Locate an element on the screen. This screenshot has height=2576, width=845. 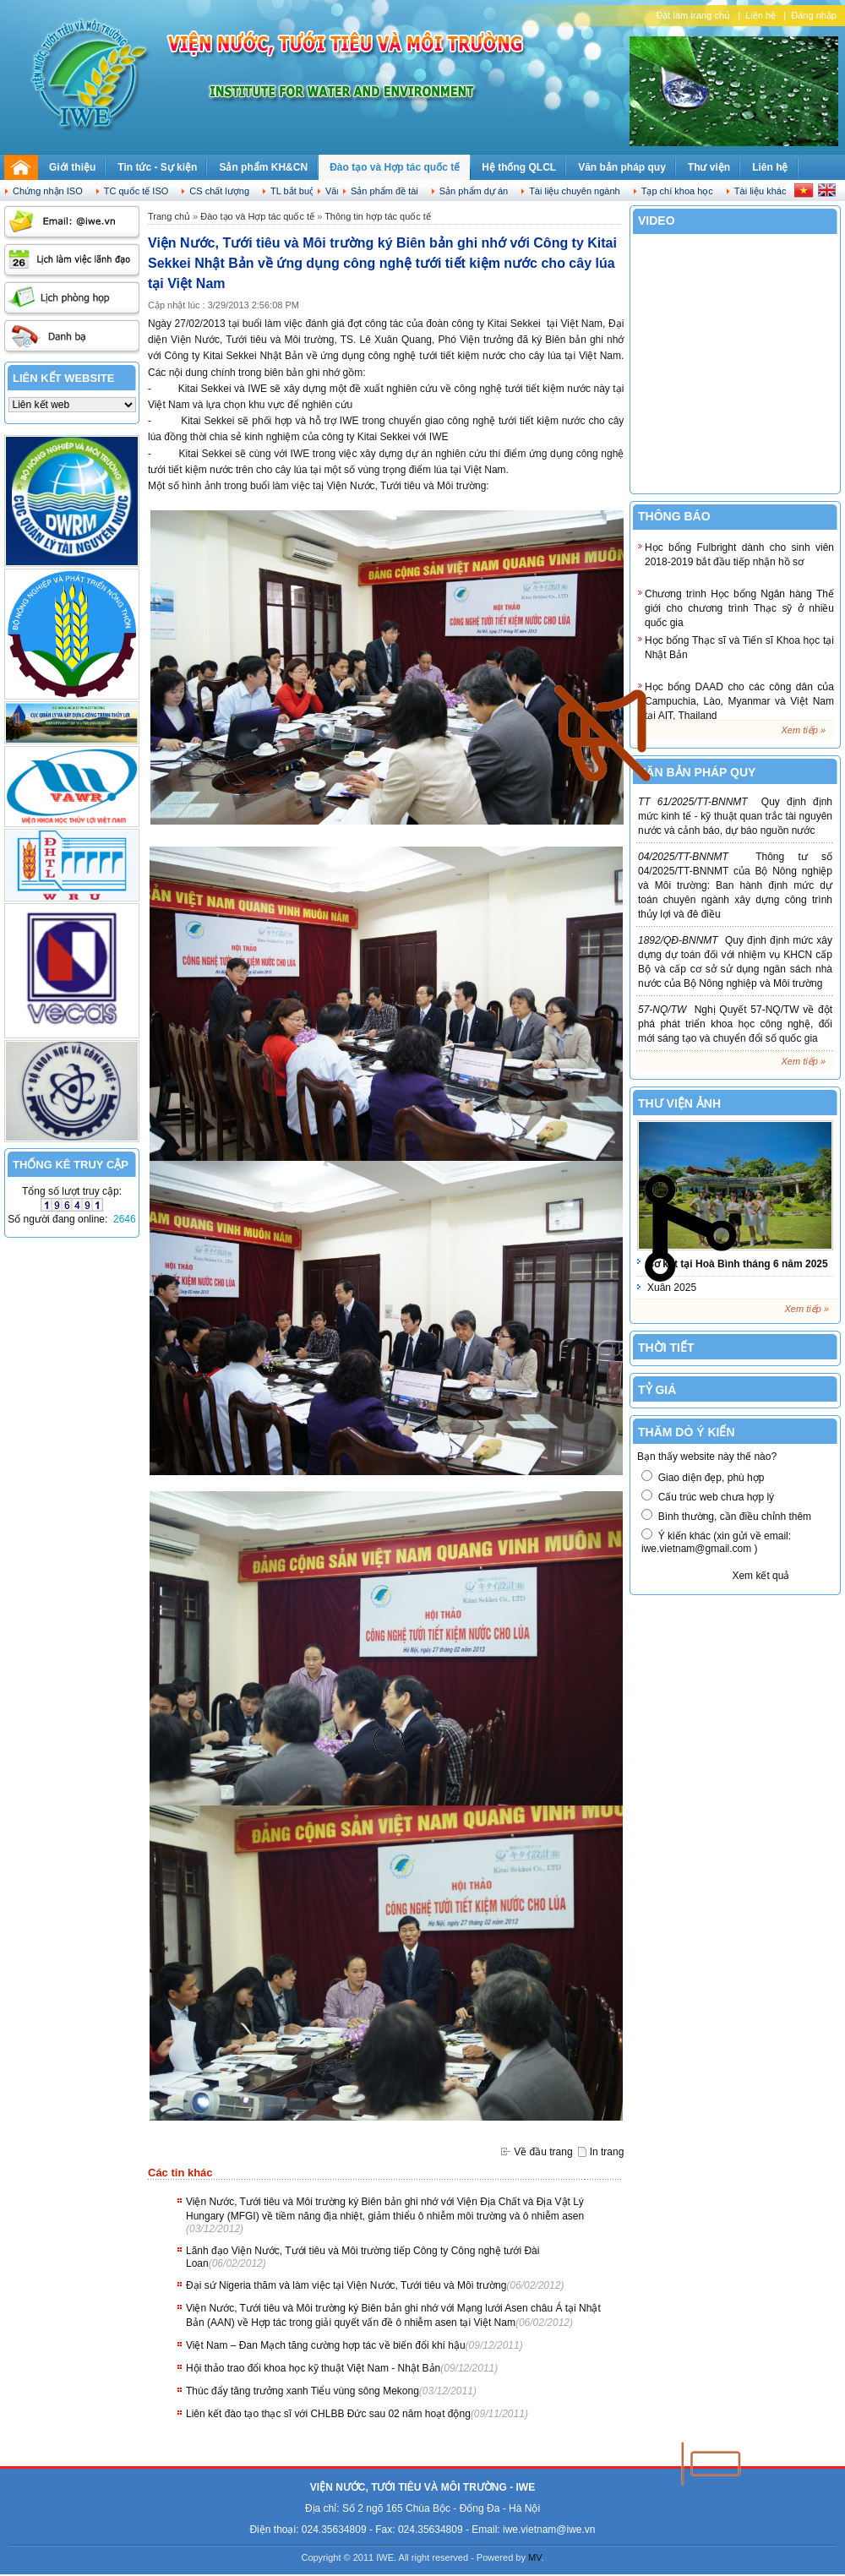
merge branches in version control is located at coordinates (690, 1228).